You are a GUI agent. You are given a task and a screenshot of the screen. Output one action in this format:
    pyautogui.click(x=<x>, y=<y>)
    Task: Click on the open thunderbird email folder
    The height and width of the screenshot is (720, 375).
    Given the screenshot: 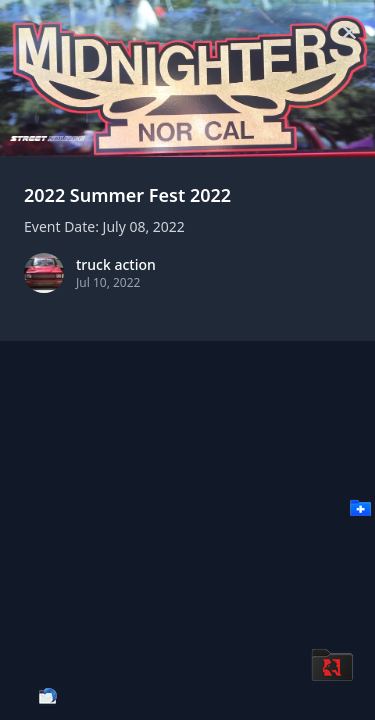 What is the action you would take?
    pyautogui.click(x=47, y=697)
    